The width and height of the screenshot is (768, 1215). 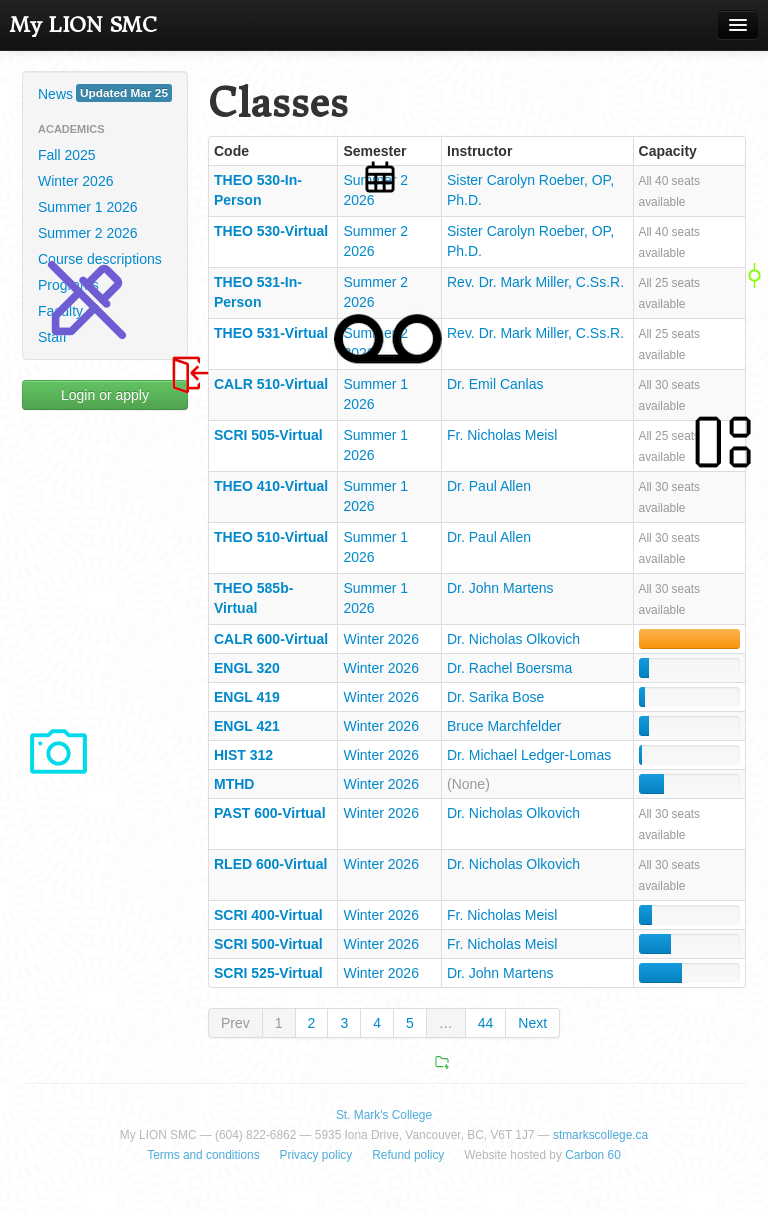 I want to click on toggle editor layout view, so click(x=721, y=442).